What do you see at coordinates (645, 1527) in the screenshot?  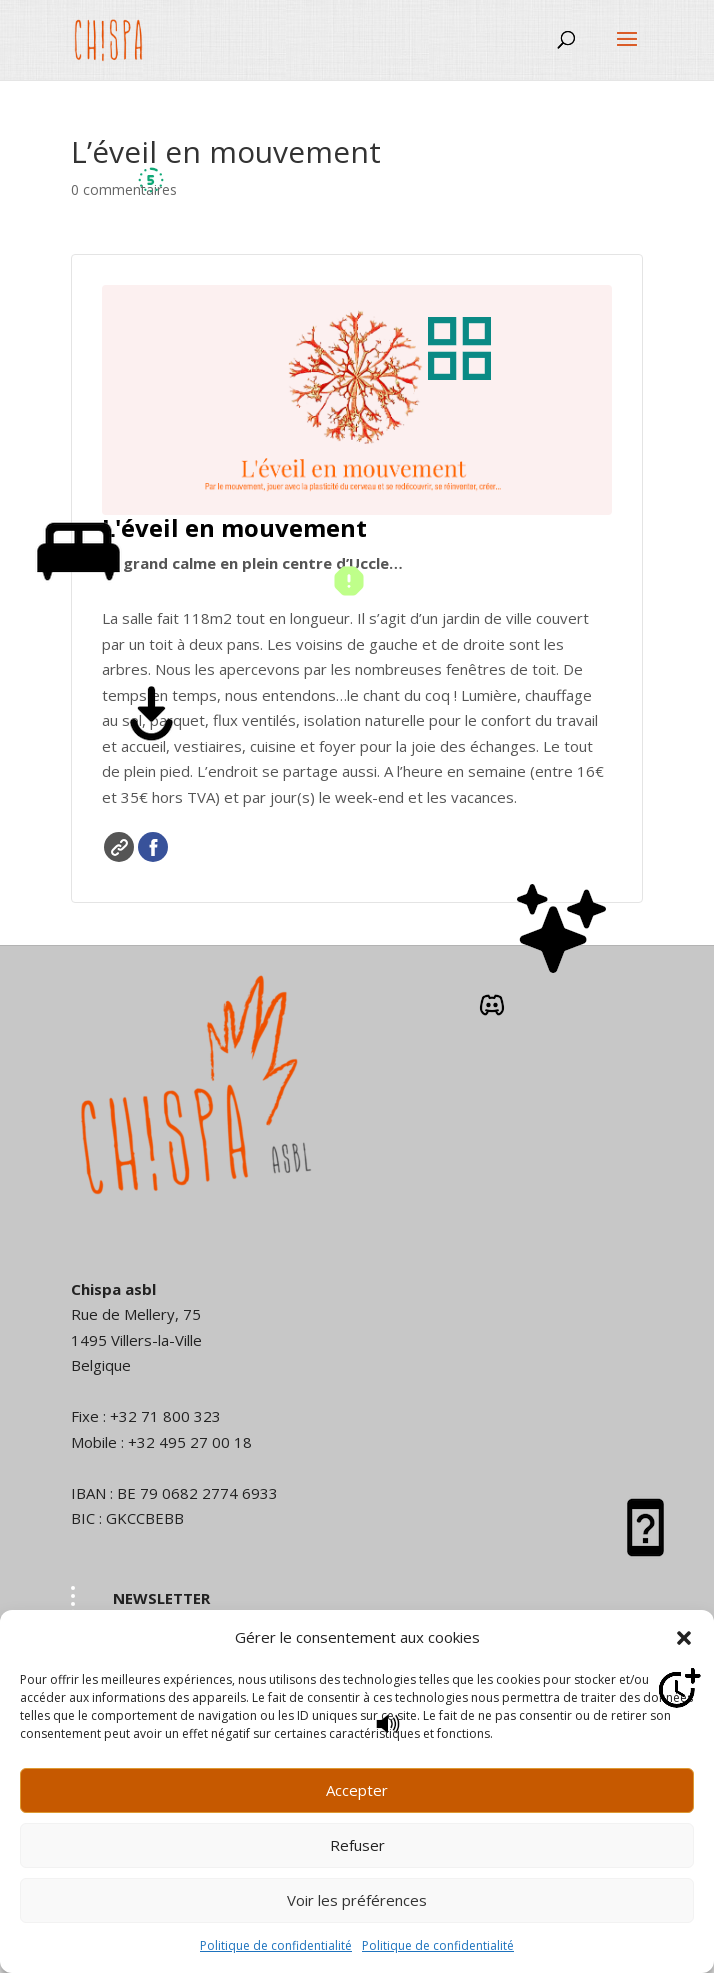 I see `unknown or unrecognized device connected` at bounding box center [645, 1527].